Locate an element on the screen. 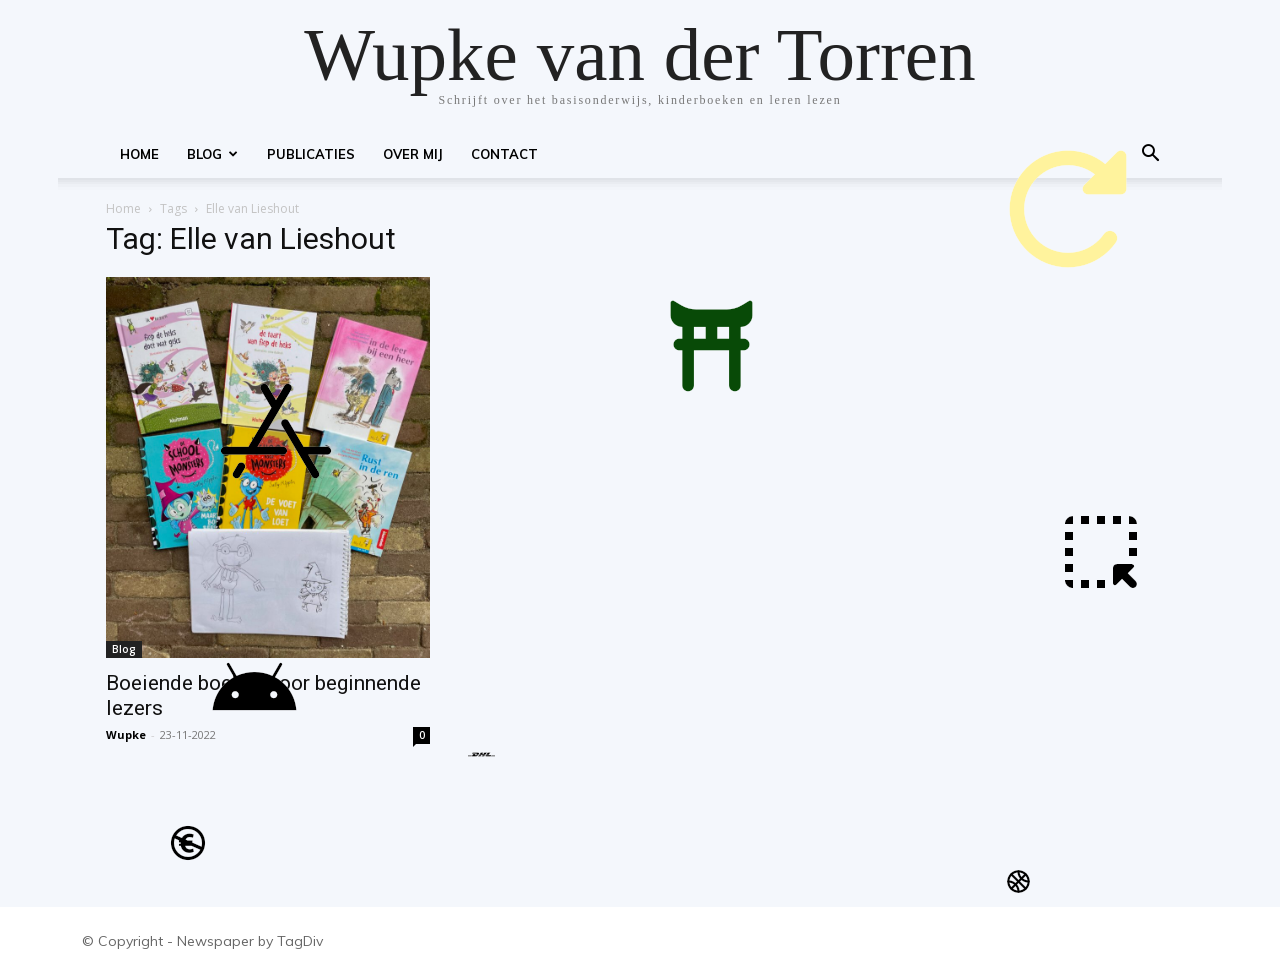  open the app store is located at coordinates (276, 435).